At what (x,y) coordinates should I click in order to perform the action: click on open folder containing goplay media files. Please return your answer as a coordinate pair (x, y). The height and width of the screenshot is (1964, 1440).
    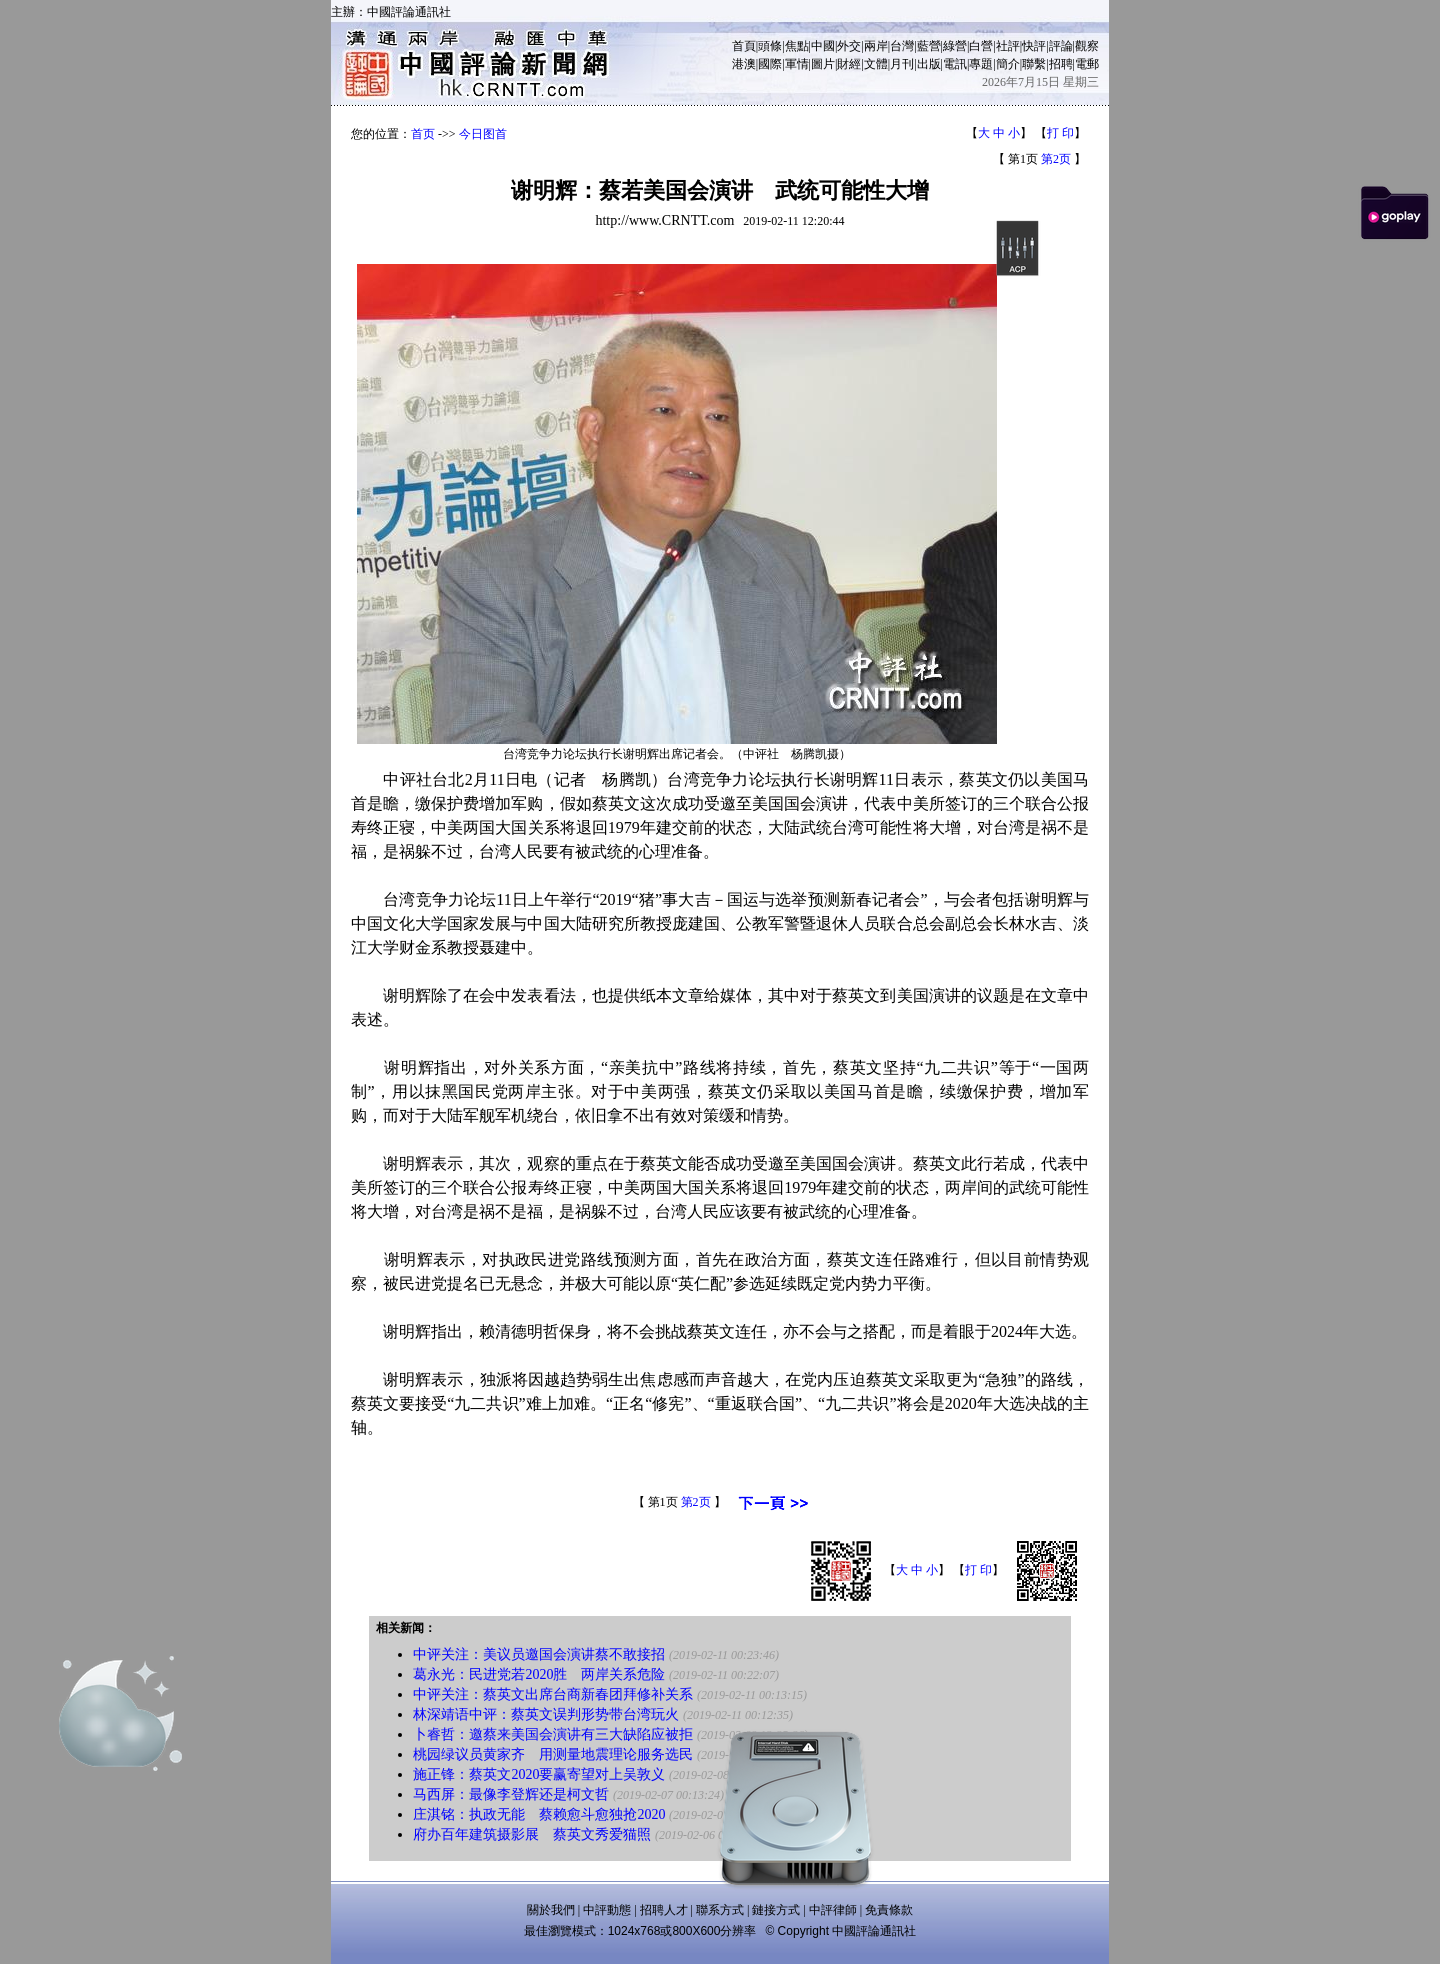
    Looking at the image, I should click on (1394, 214).